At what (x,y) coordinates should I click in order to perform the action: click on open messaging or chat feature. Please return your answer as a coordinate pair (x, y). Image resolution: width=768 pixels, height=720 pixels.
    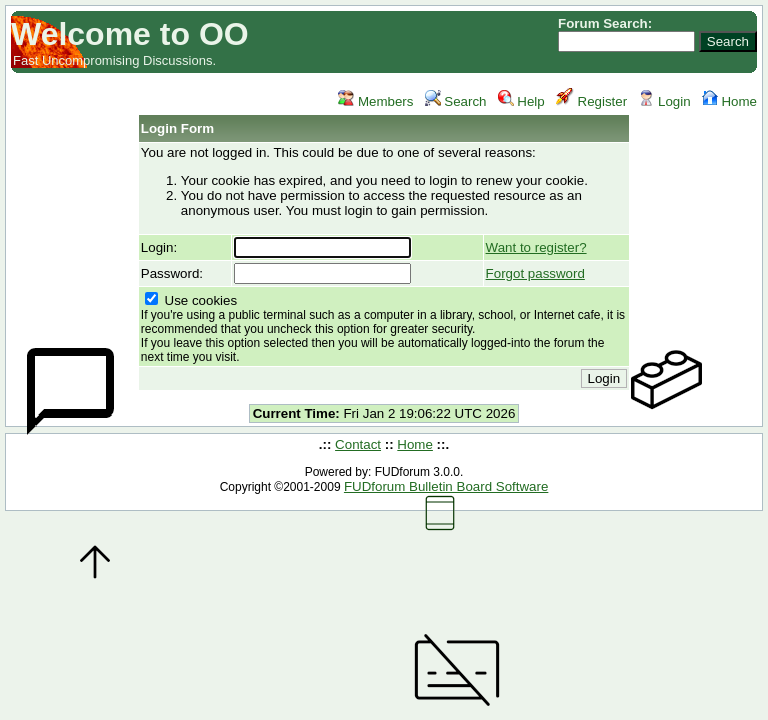
    Looking at the image, I should click on (70, 391).